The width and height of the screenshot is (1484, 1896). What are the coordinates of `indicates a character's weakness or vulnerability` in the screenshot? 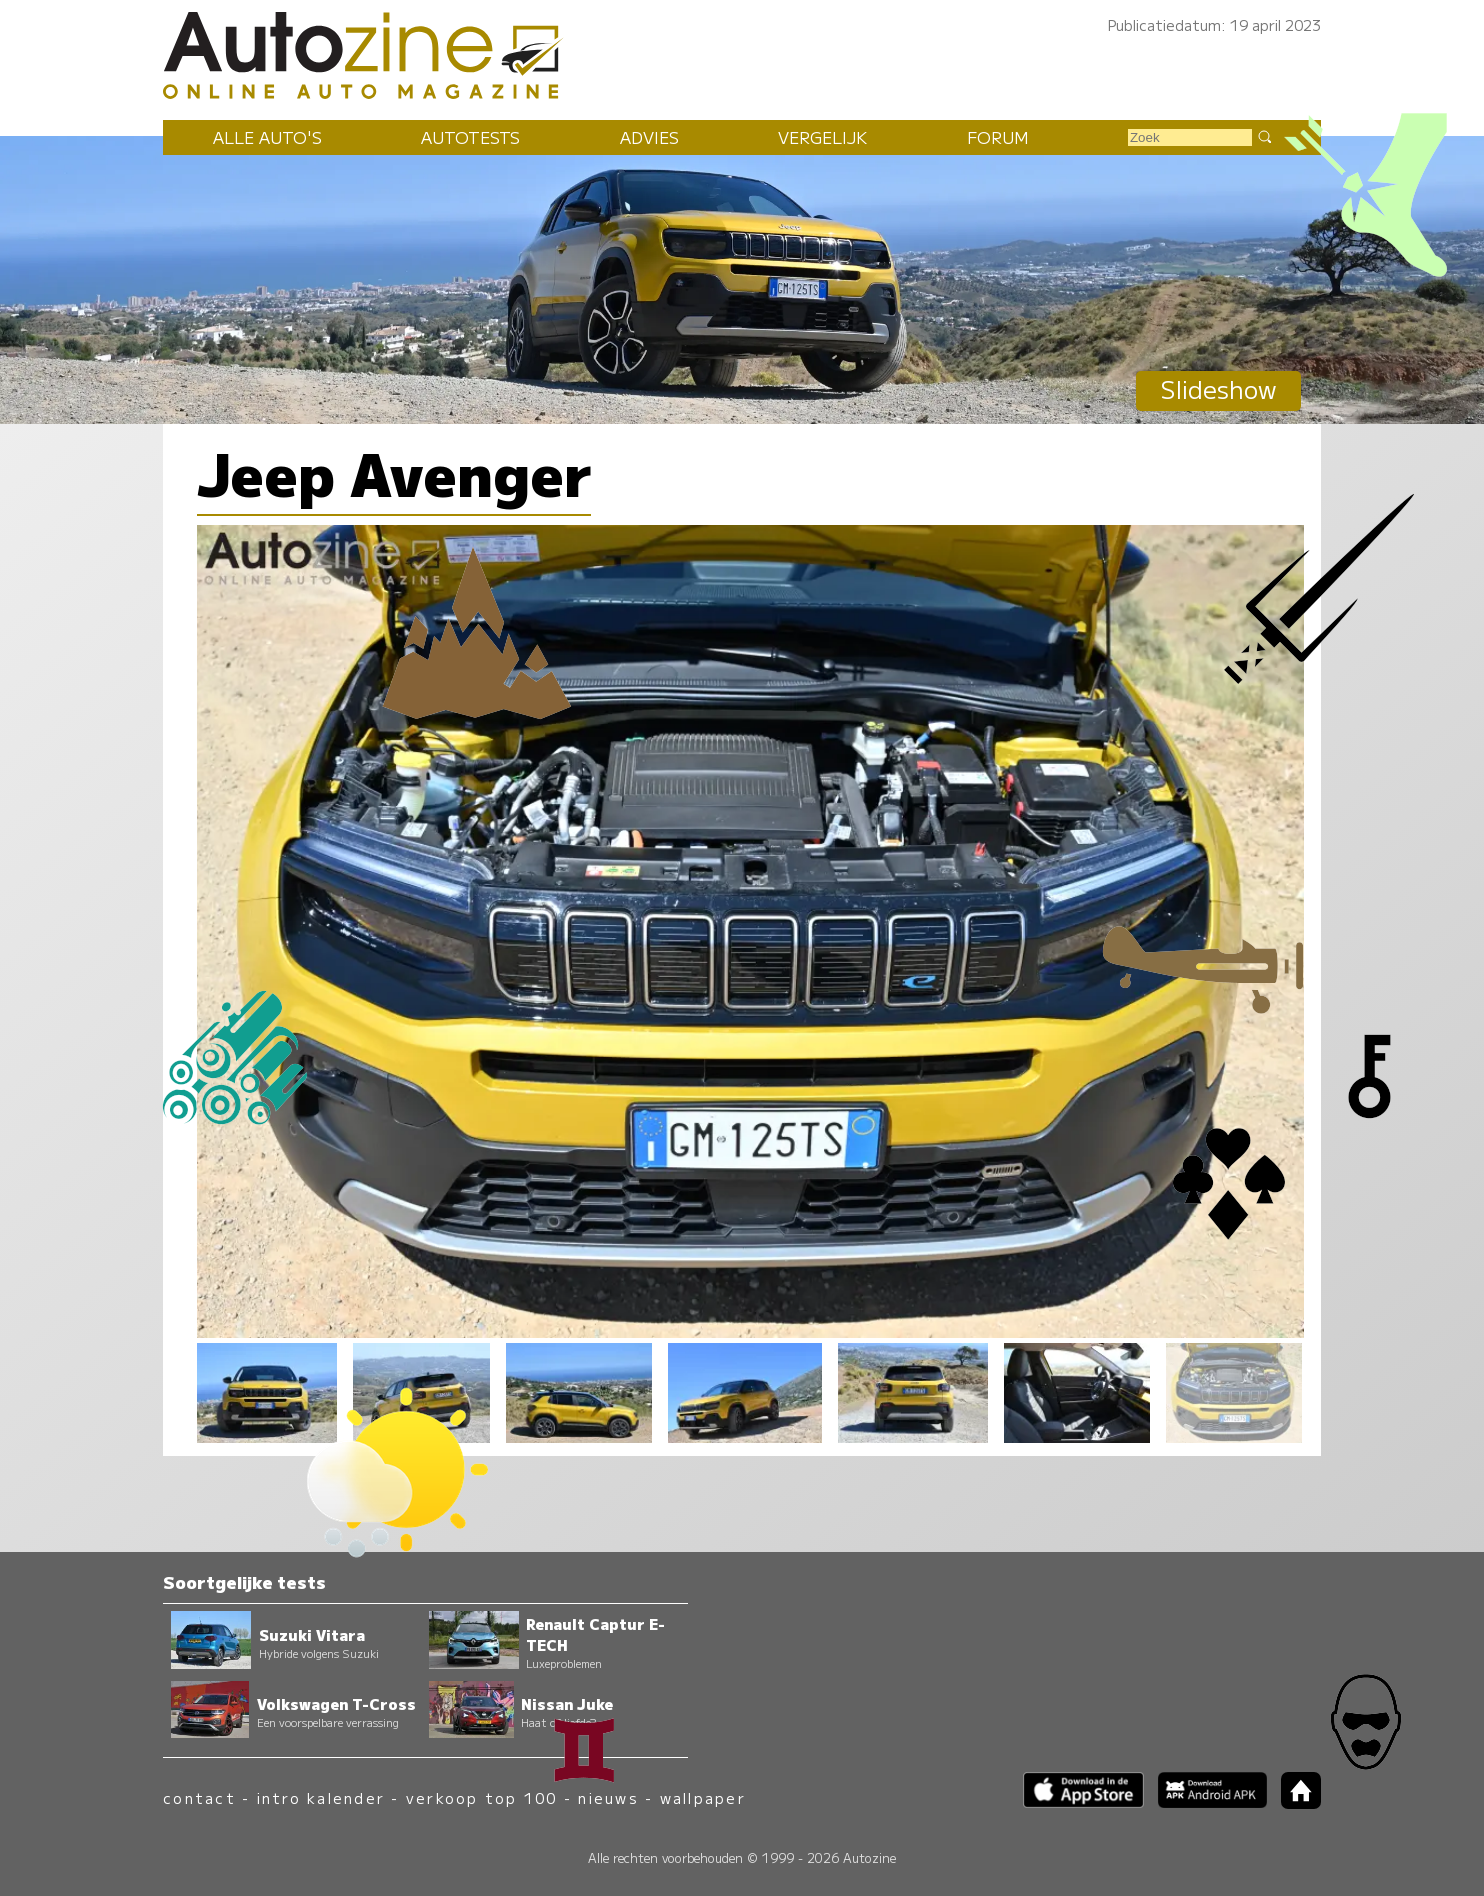 It's located at (1365, 195).